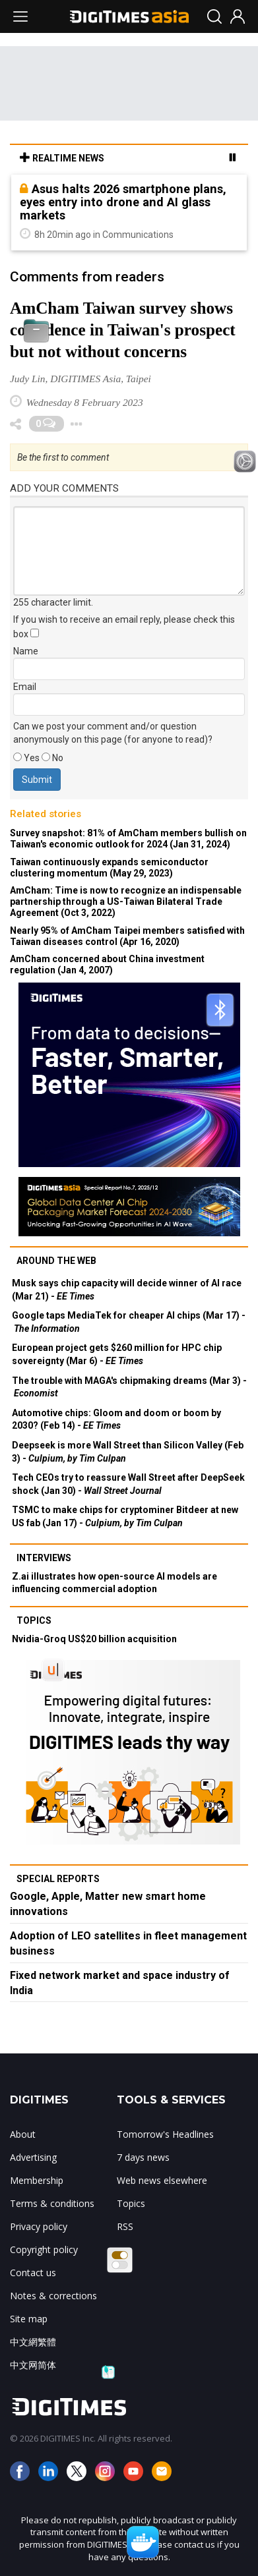  I want to click on open Docker desktop application, so click(143, 2542).